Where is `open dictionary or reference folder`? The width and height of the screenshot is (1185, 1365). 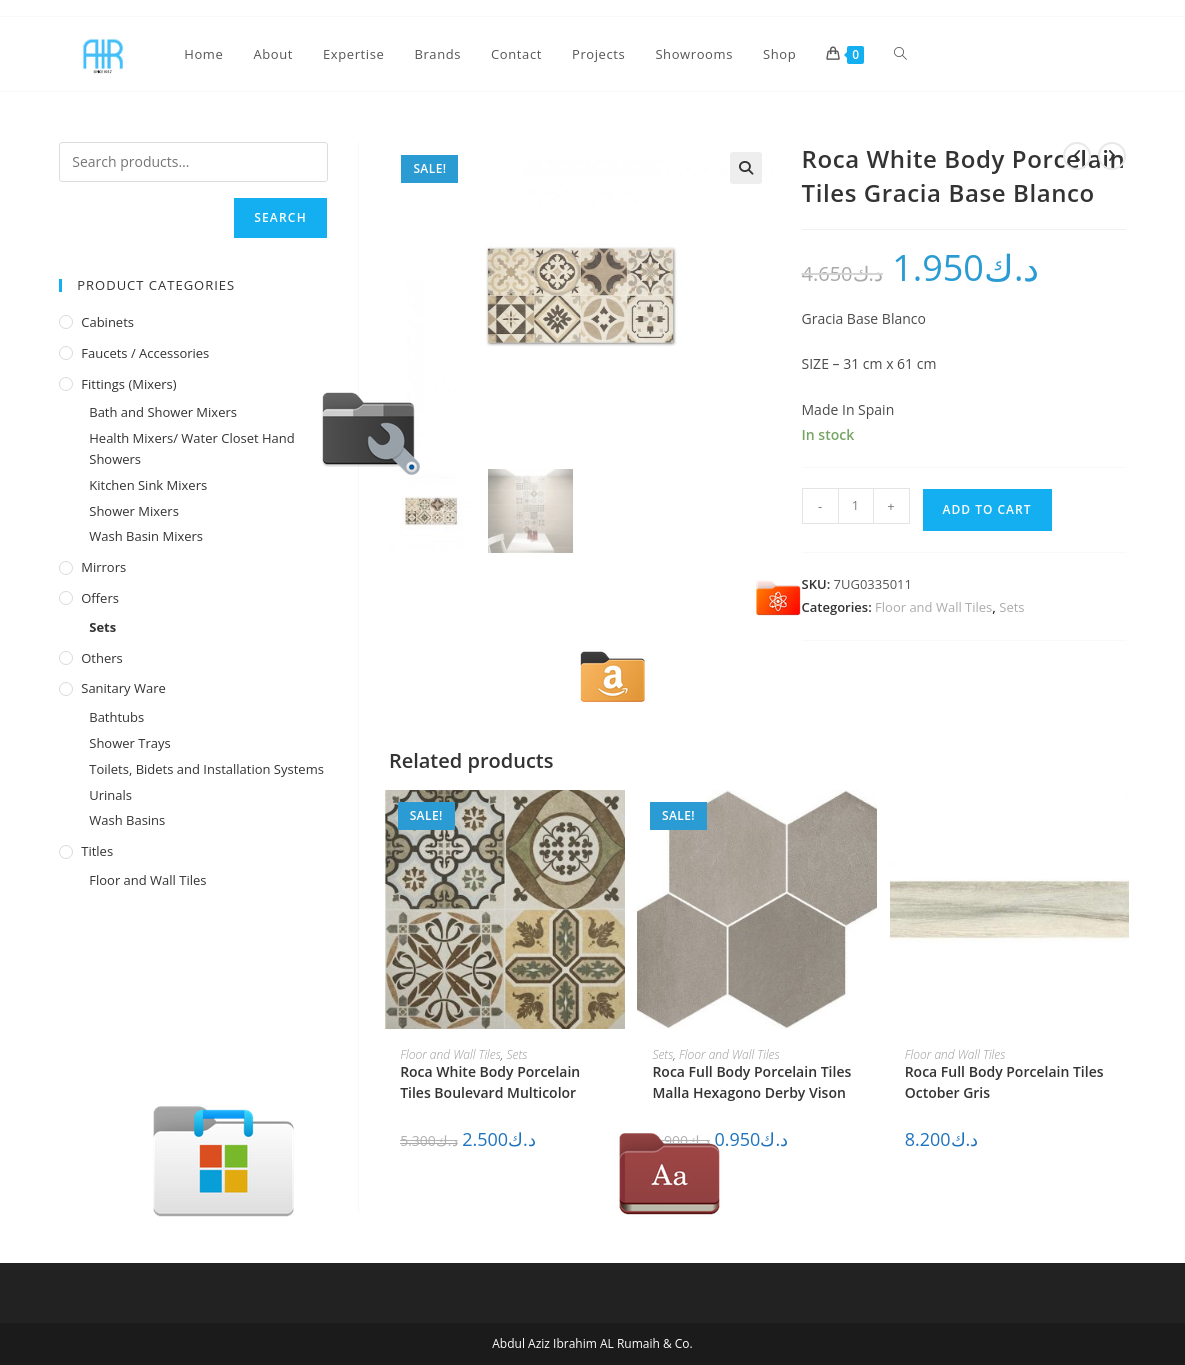 open dictionary or reference folder is located at coordinates (669, 1175).